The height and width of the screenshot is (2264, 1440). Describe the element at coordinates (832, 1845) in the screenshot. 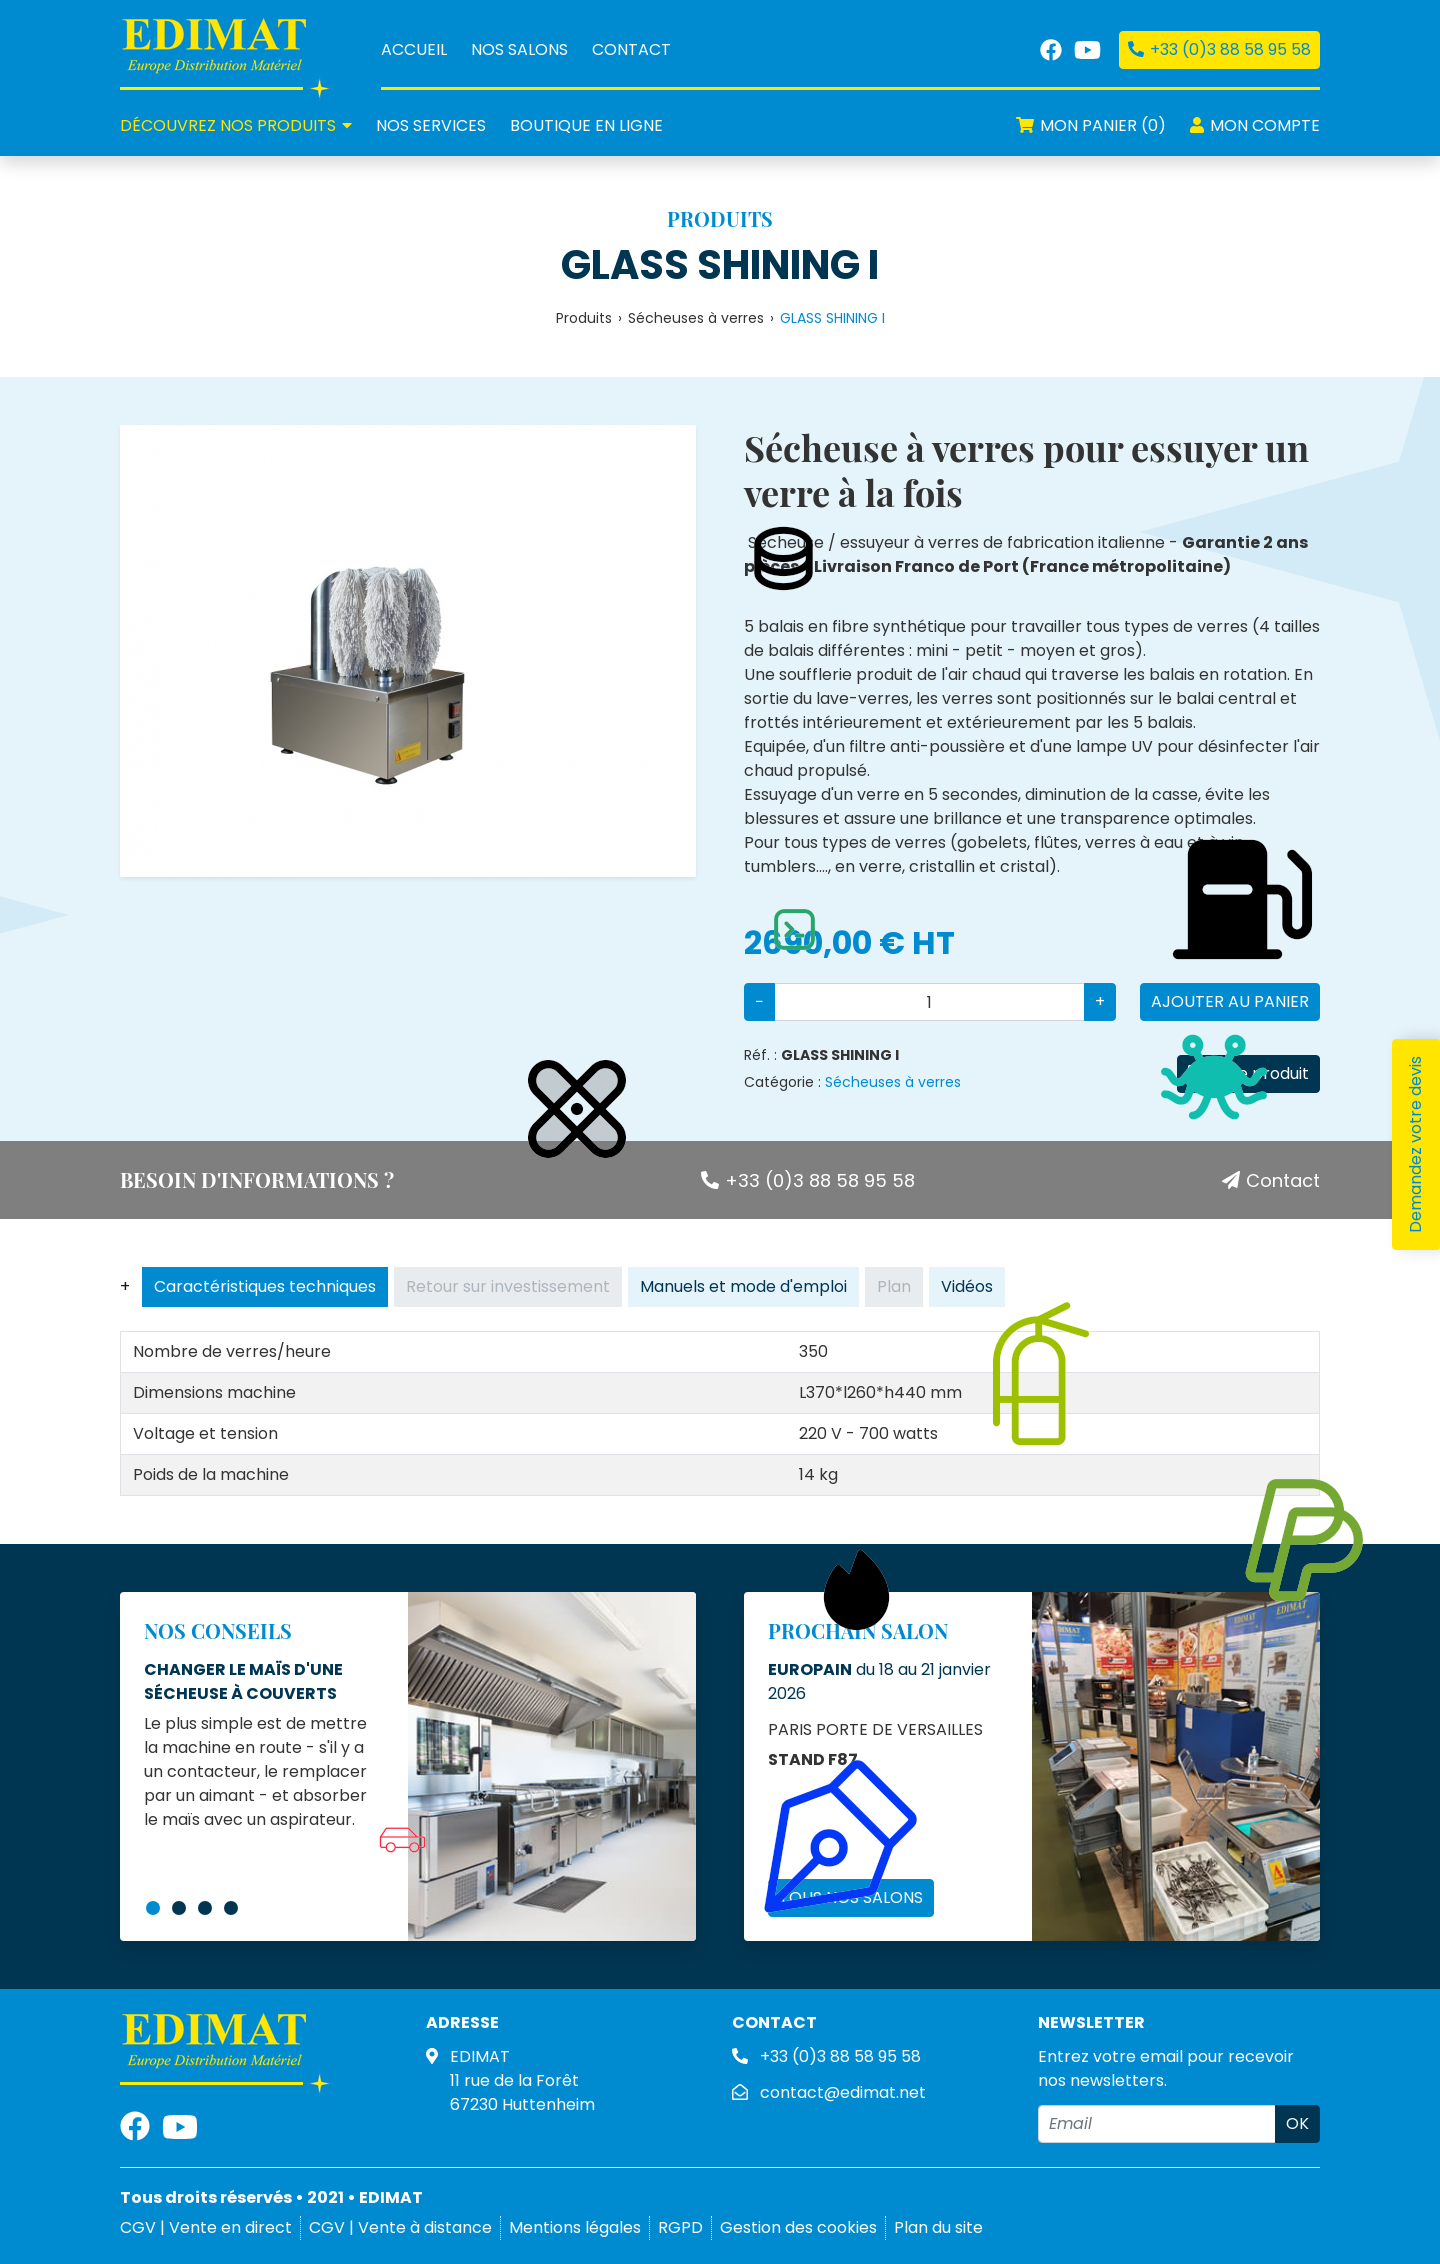

I see `access drawing or illustration tools` at that location.